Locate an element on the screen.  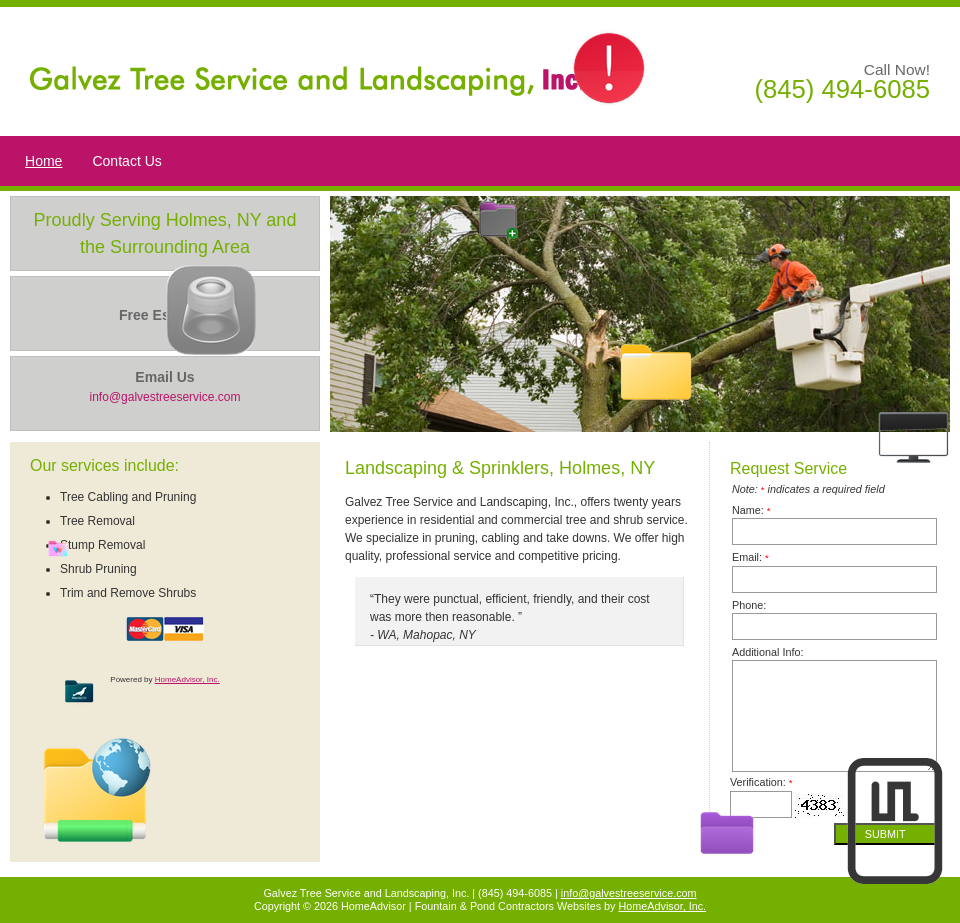
authenticate using a smartcard is located at coordinates (895, 821).